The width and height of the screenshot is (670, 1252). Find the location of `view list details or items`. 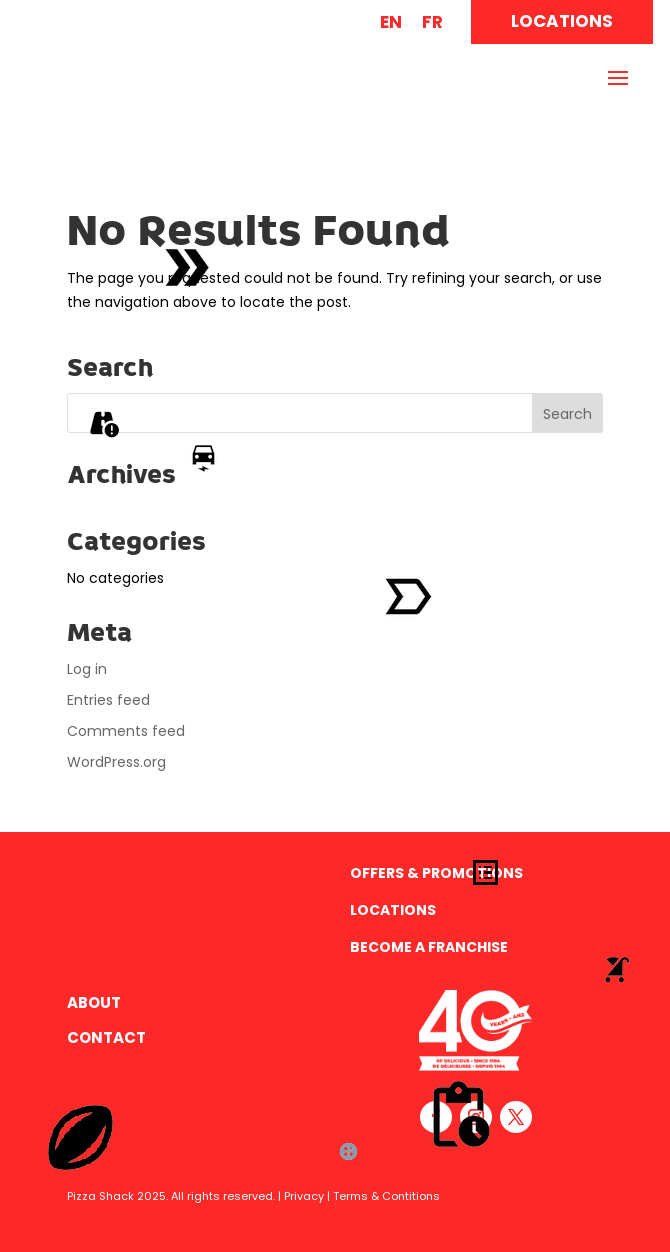

view list details or items is located at coordinates (485, 872).